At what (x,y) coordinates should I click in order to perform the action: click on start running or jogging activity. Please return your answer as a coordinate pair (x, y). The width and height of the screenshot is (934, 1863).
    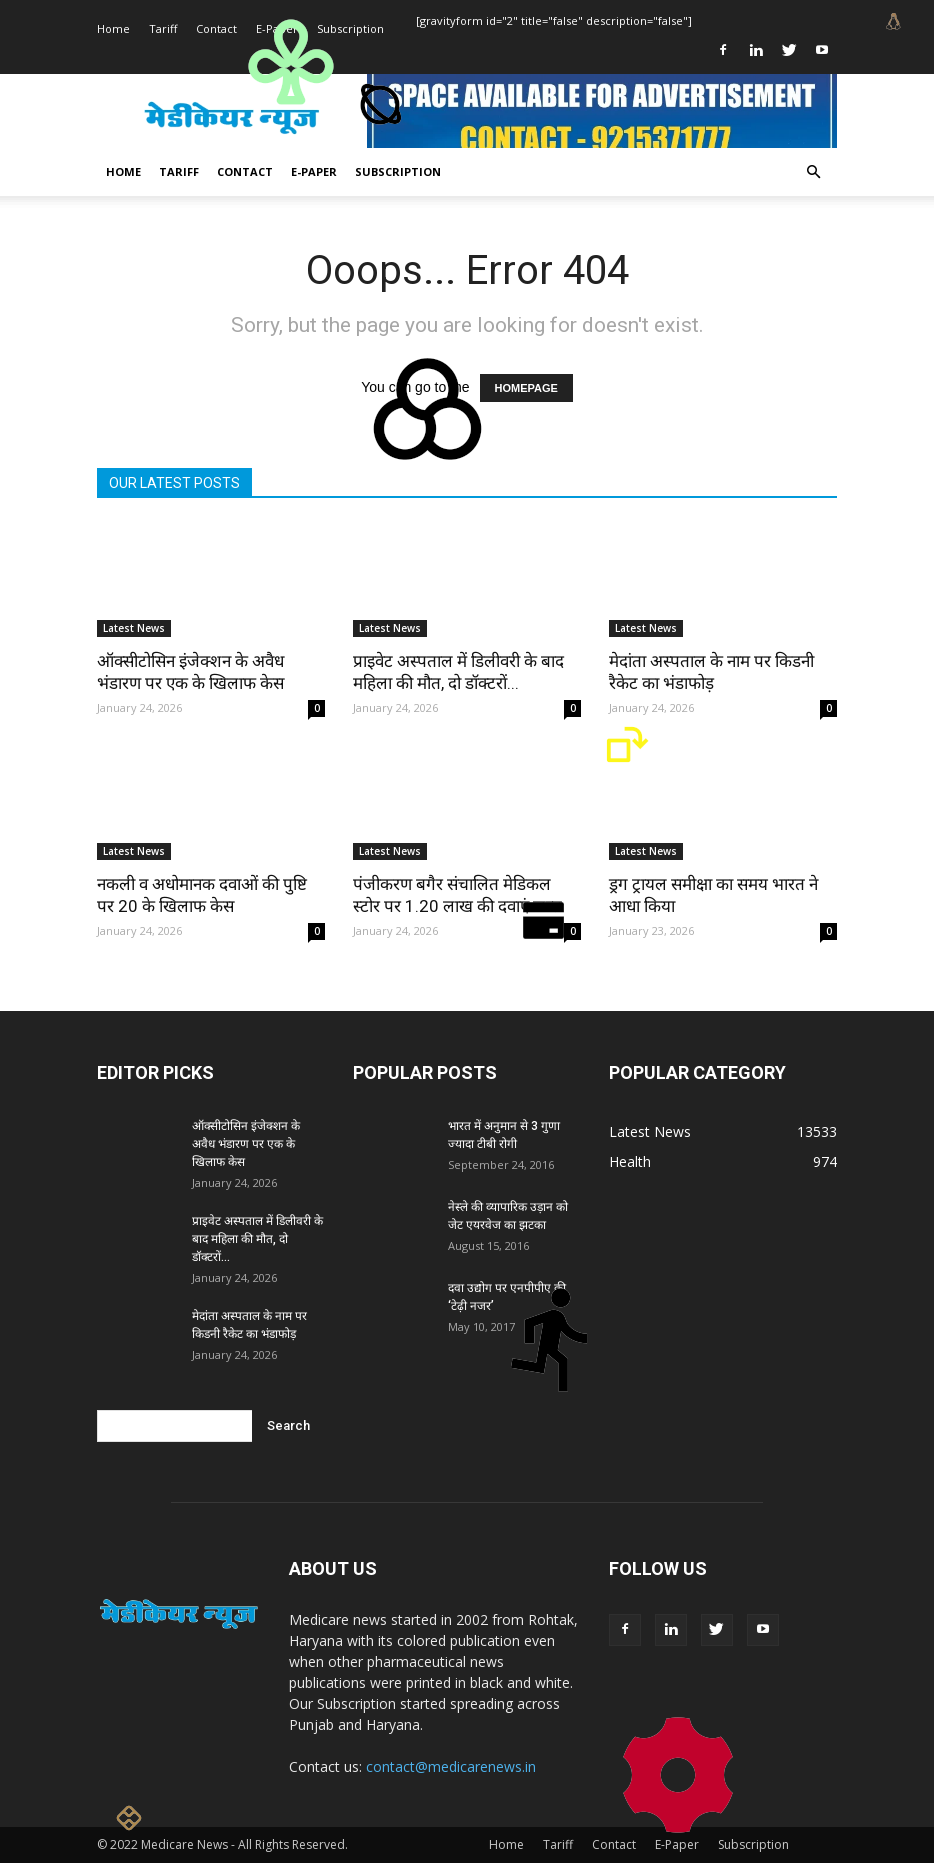
    Looking at the image, I should click on (553, 1338).